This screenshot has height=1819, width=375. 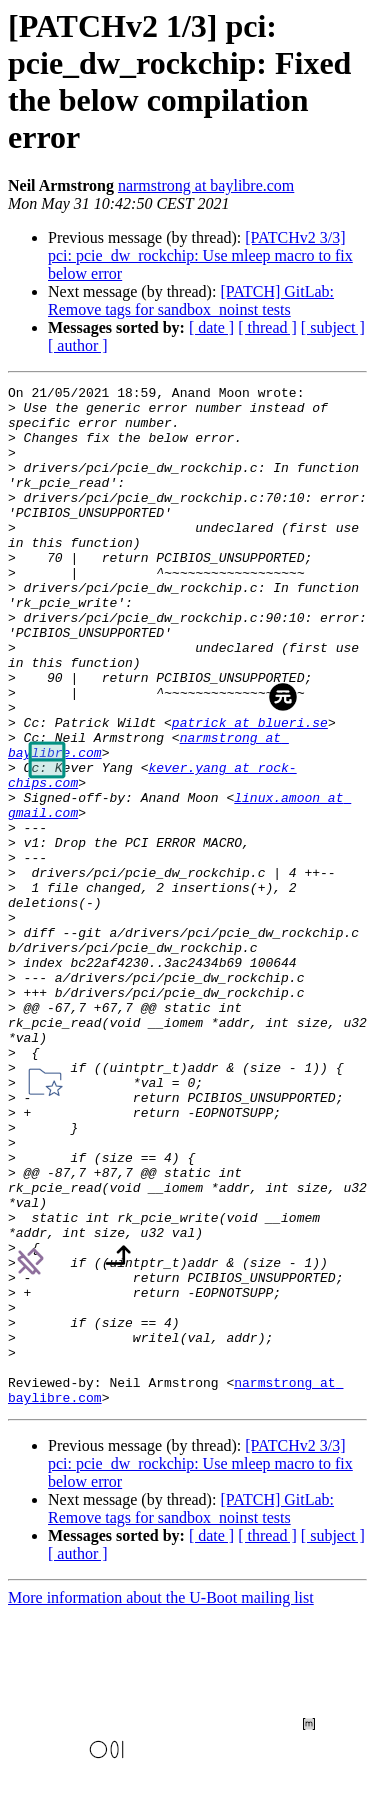 What do you see at coordinates (29, 1262) in the screenshot?
I see `unpin this item` at bounding box center [29, 1262].